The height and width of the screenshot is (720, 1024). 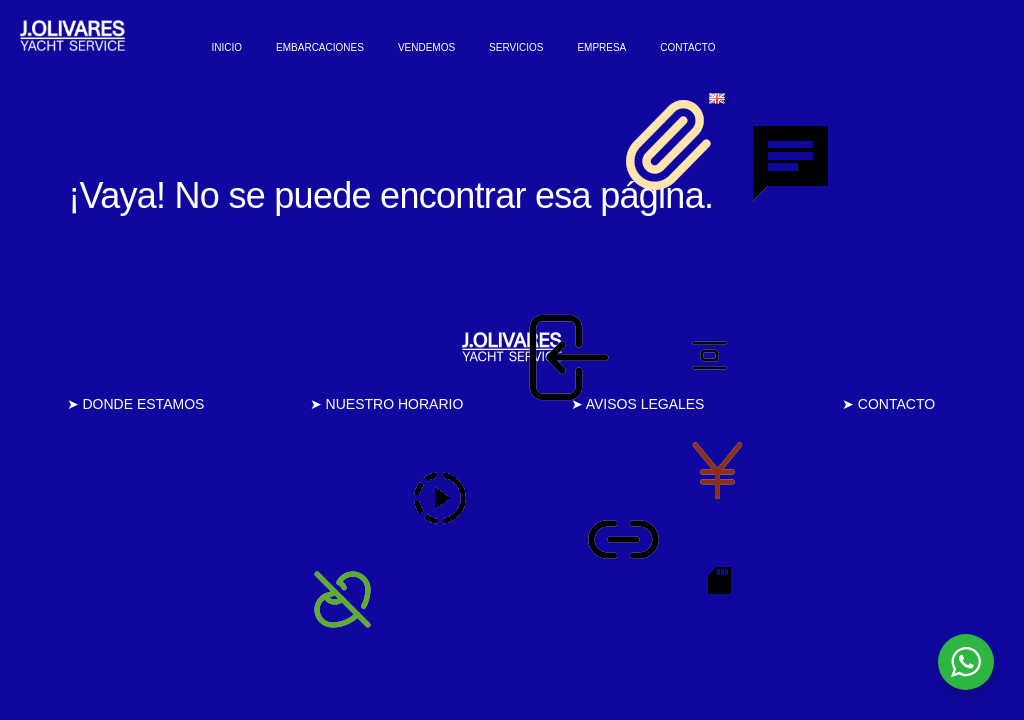 I want to click on enable slow motion video recording, so click(x=440, y=498).